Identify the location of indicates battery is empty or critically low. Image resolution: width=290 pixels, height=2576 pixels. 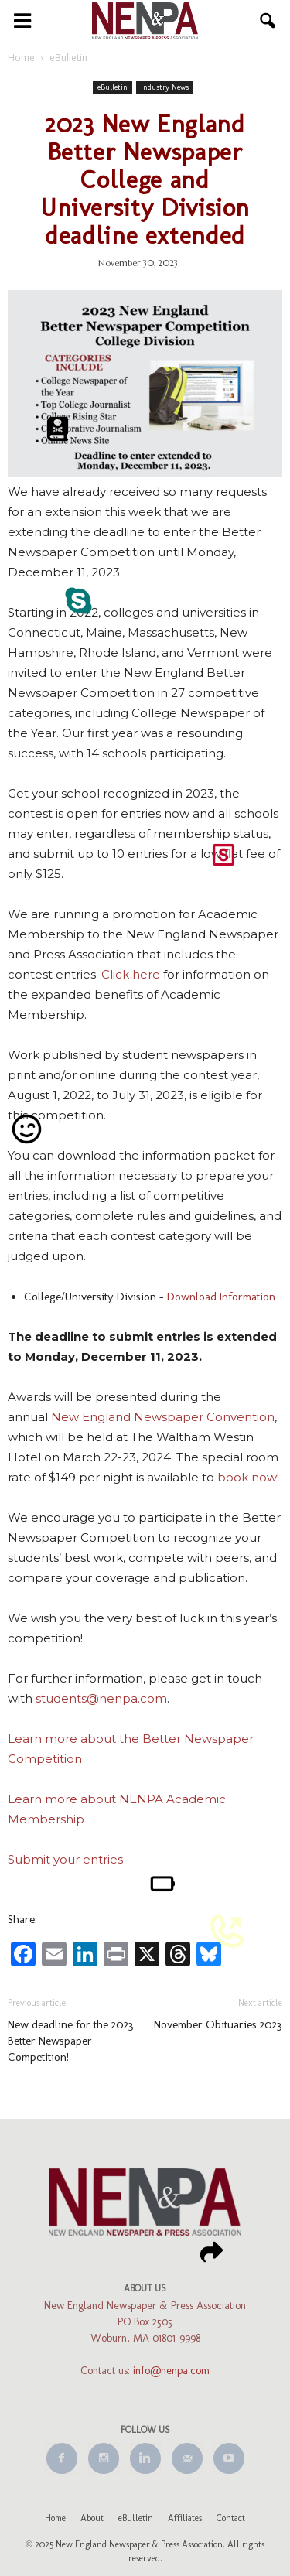
(162, 1882).